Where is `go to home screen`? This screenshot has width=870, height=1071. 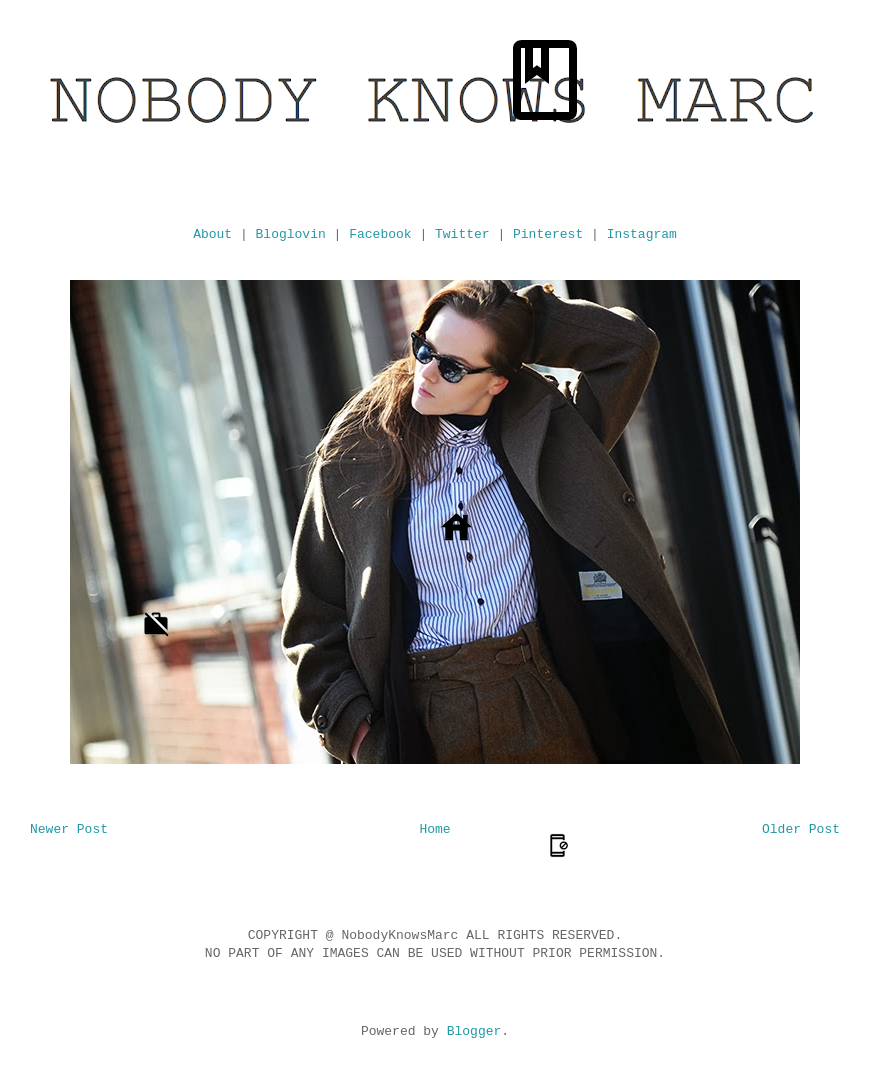 go to home screen is located at coordinates (456, 527).